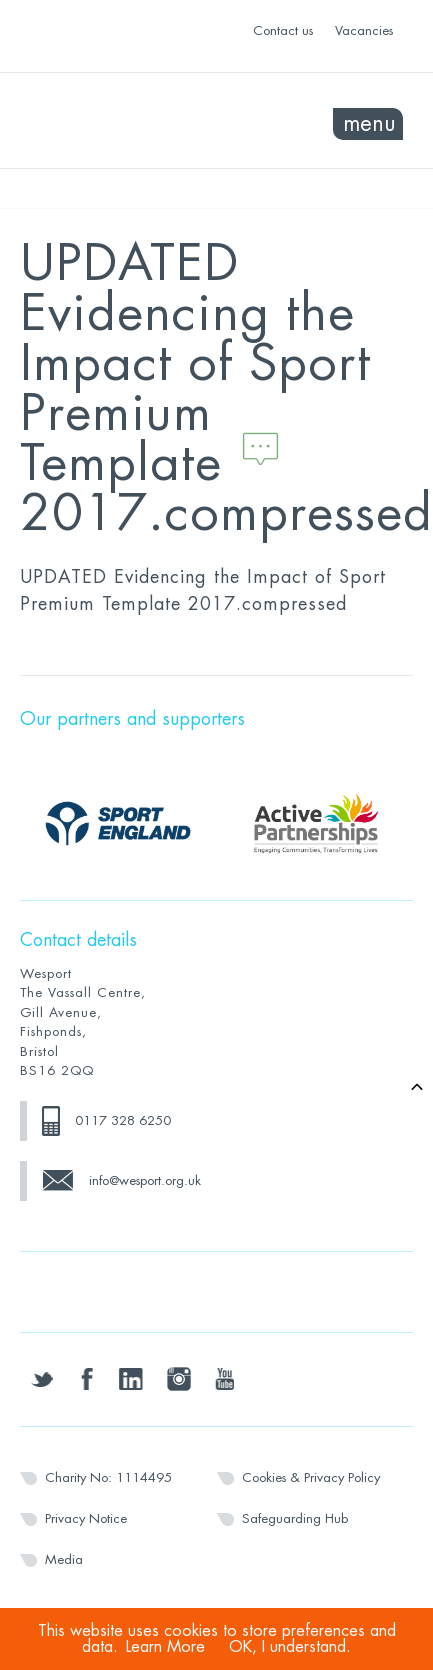 The width and height of the screenshot is (433, 1670). Describe the element at coordinates (260, 447) in the screenshot. I see `open chat or messaging` at that location.